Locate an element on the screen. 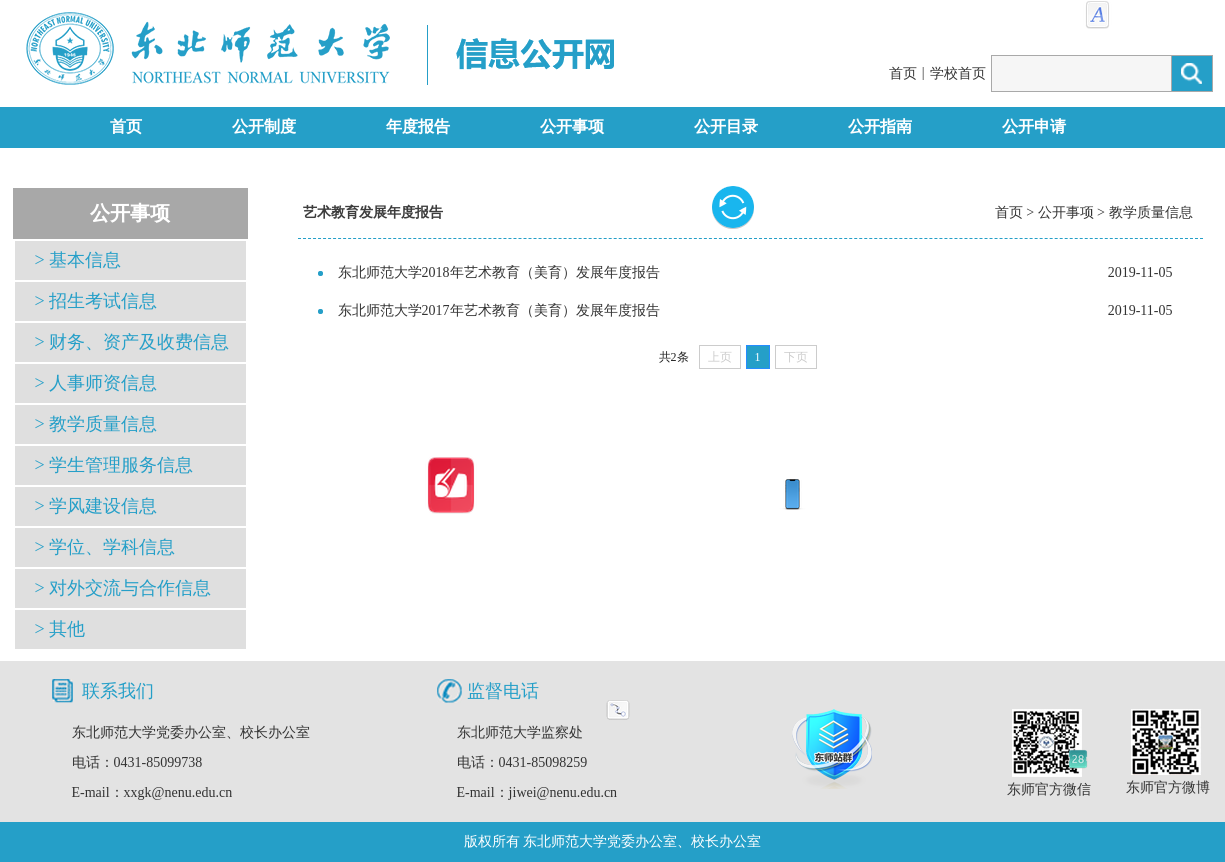  dropbox is currently syncing files is located at coordinates (733, 207).